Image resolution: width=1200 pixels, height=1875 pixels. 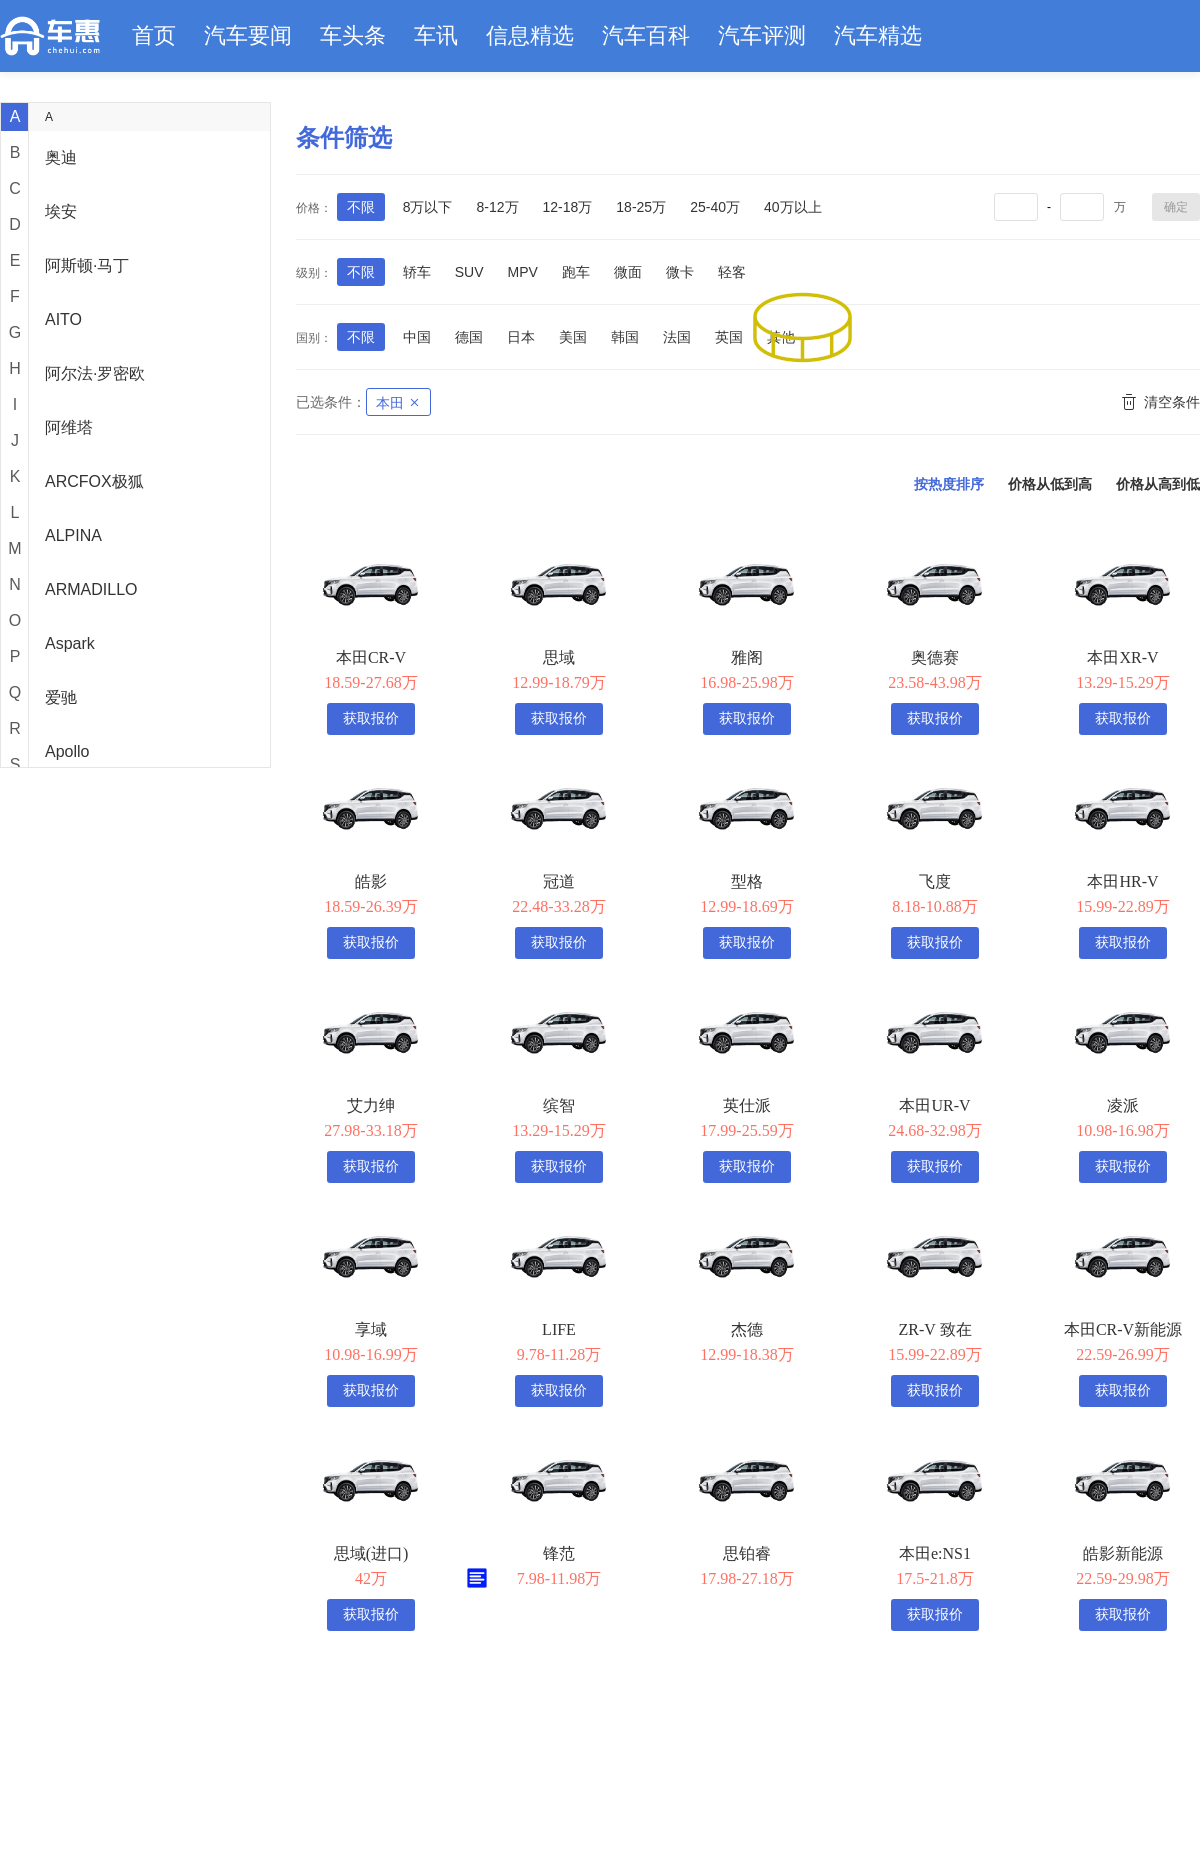 What do you see at coordinates (477, 1578) in the screenshot?
I see `align text to the left` at bounding box center [477, 1578].